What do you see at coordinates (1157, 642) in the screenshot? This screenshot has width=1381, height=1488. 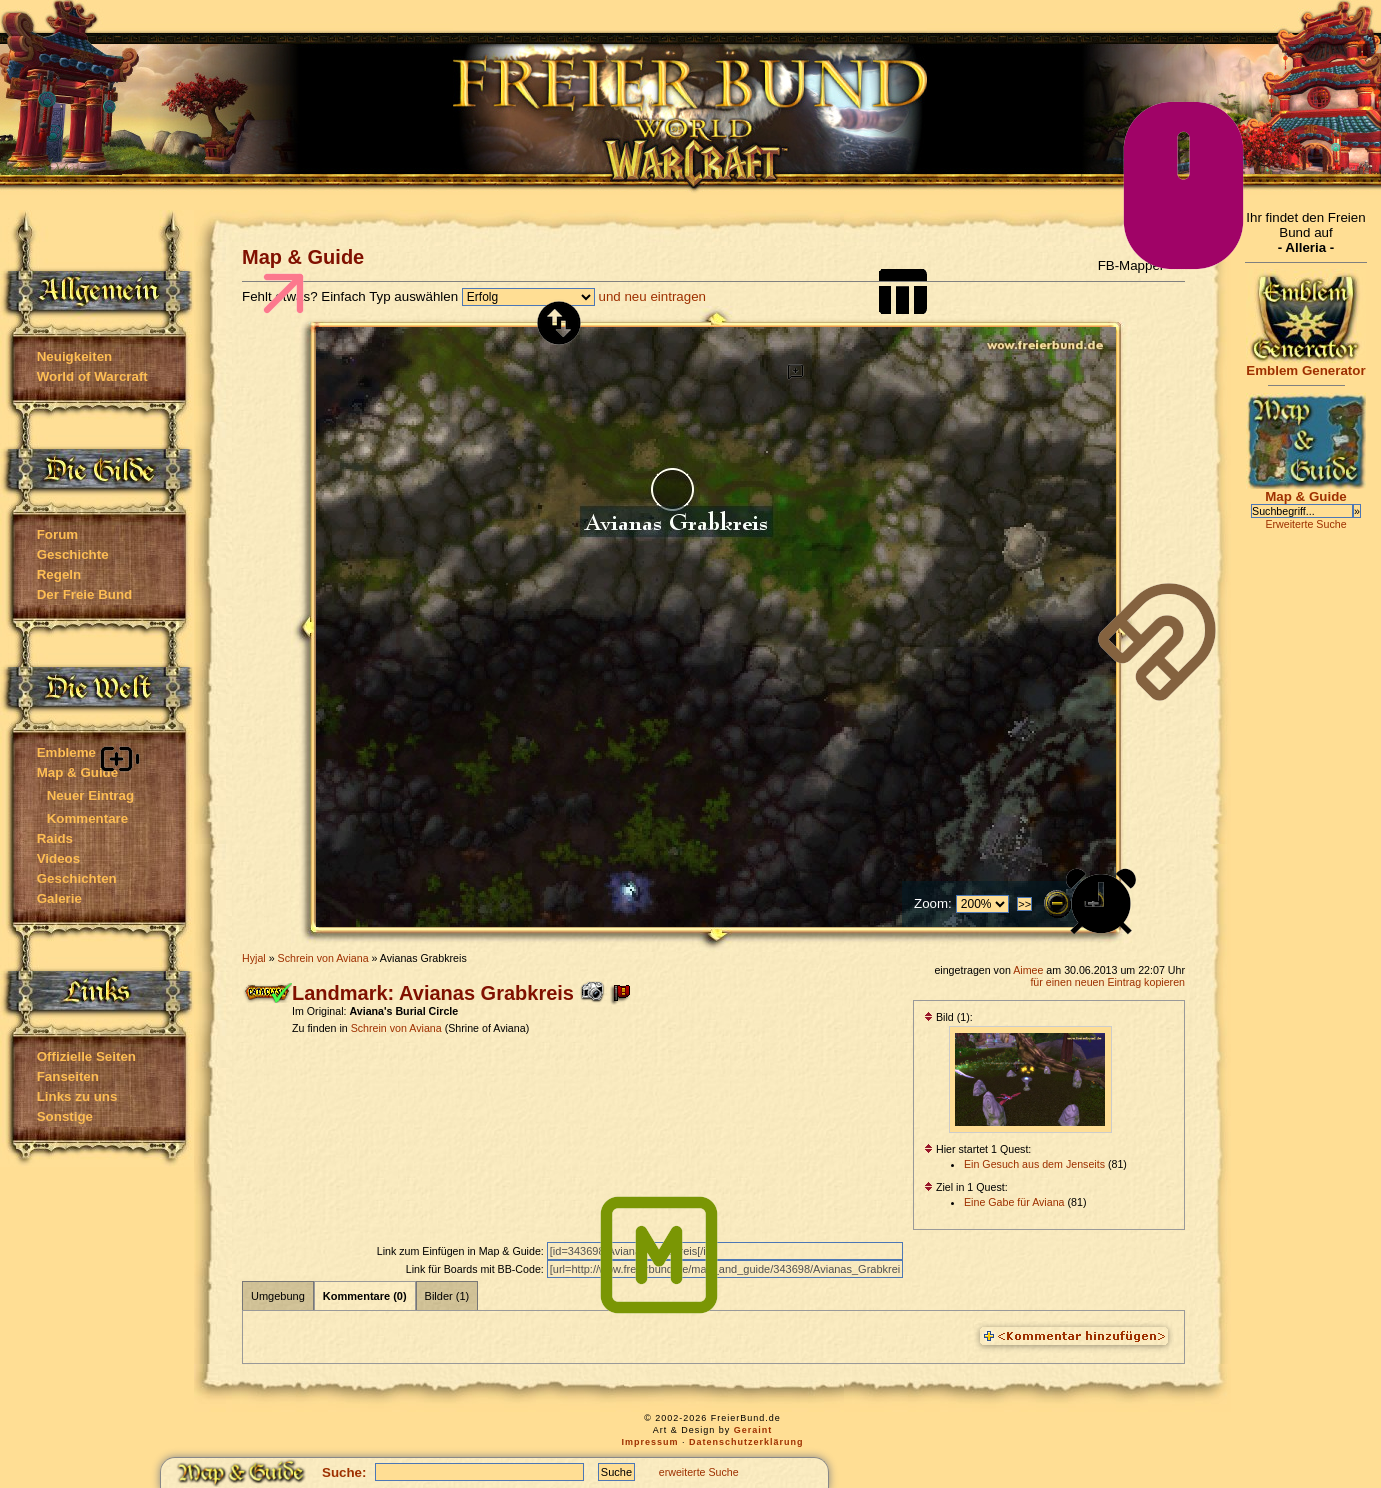 I see `activate magnetic snap or alignment tool` at bounding box center [1157, 642].